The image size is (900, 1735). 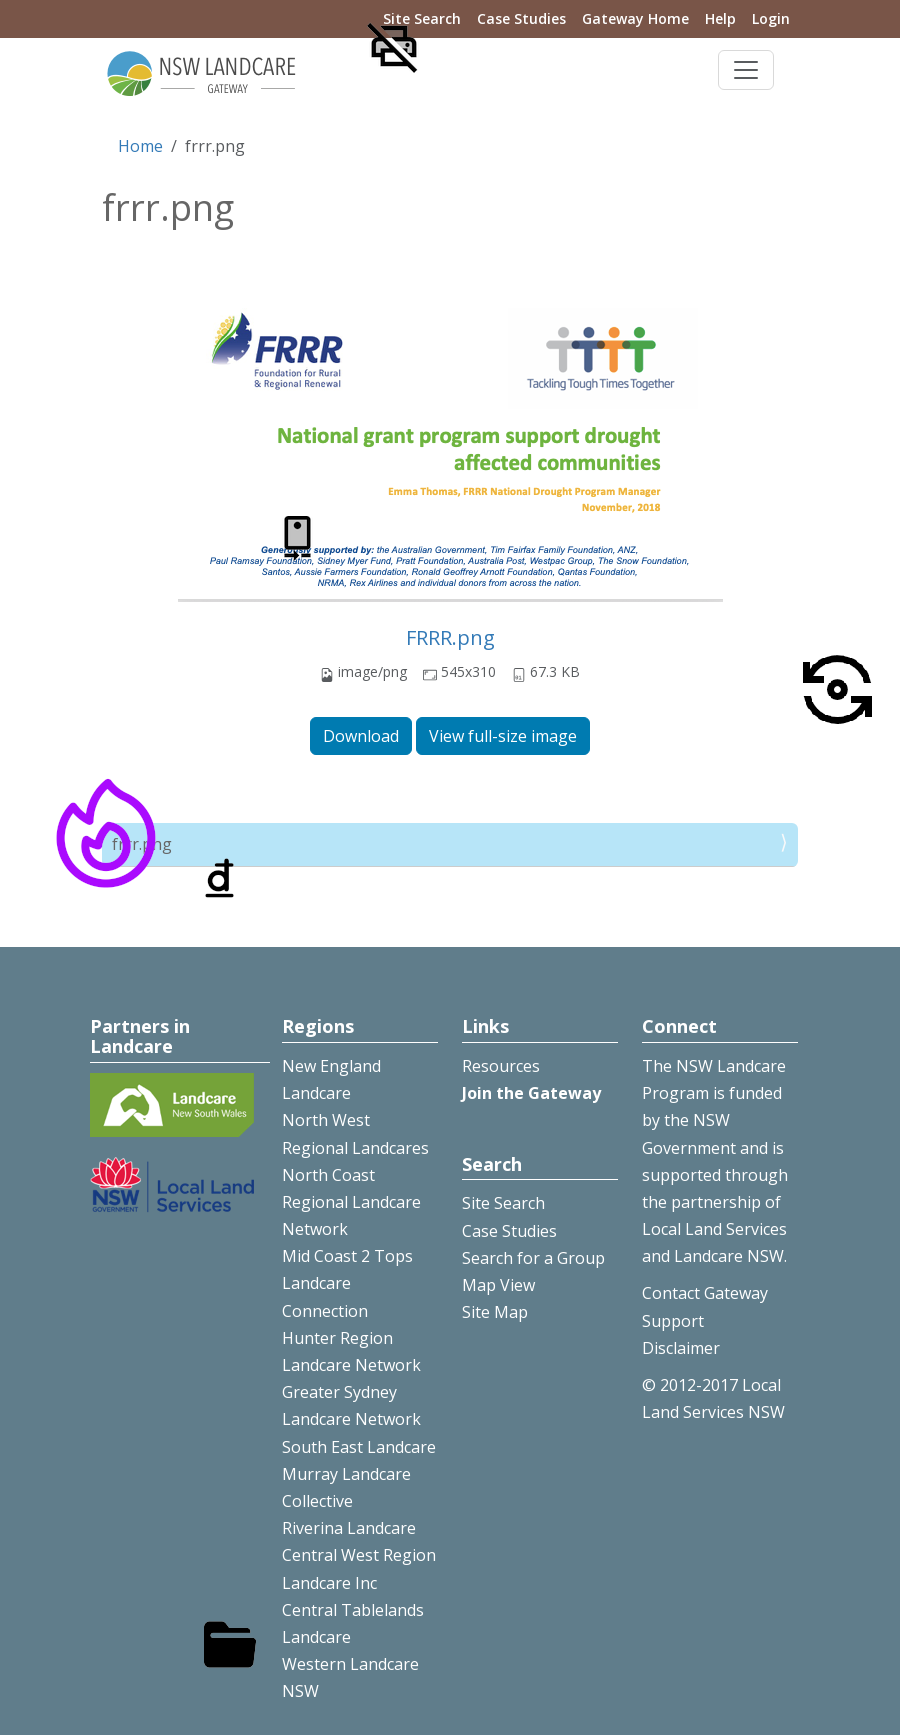 What do you see at coordinates (219, 878) in the screenshot?
I see `indicates Vietnamese dong currency` at bounding box center [219, 878].